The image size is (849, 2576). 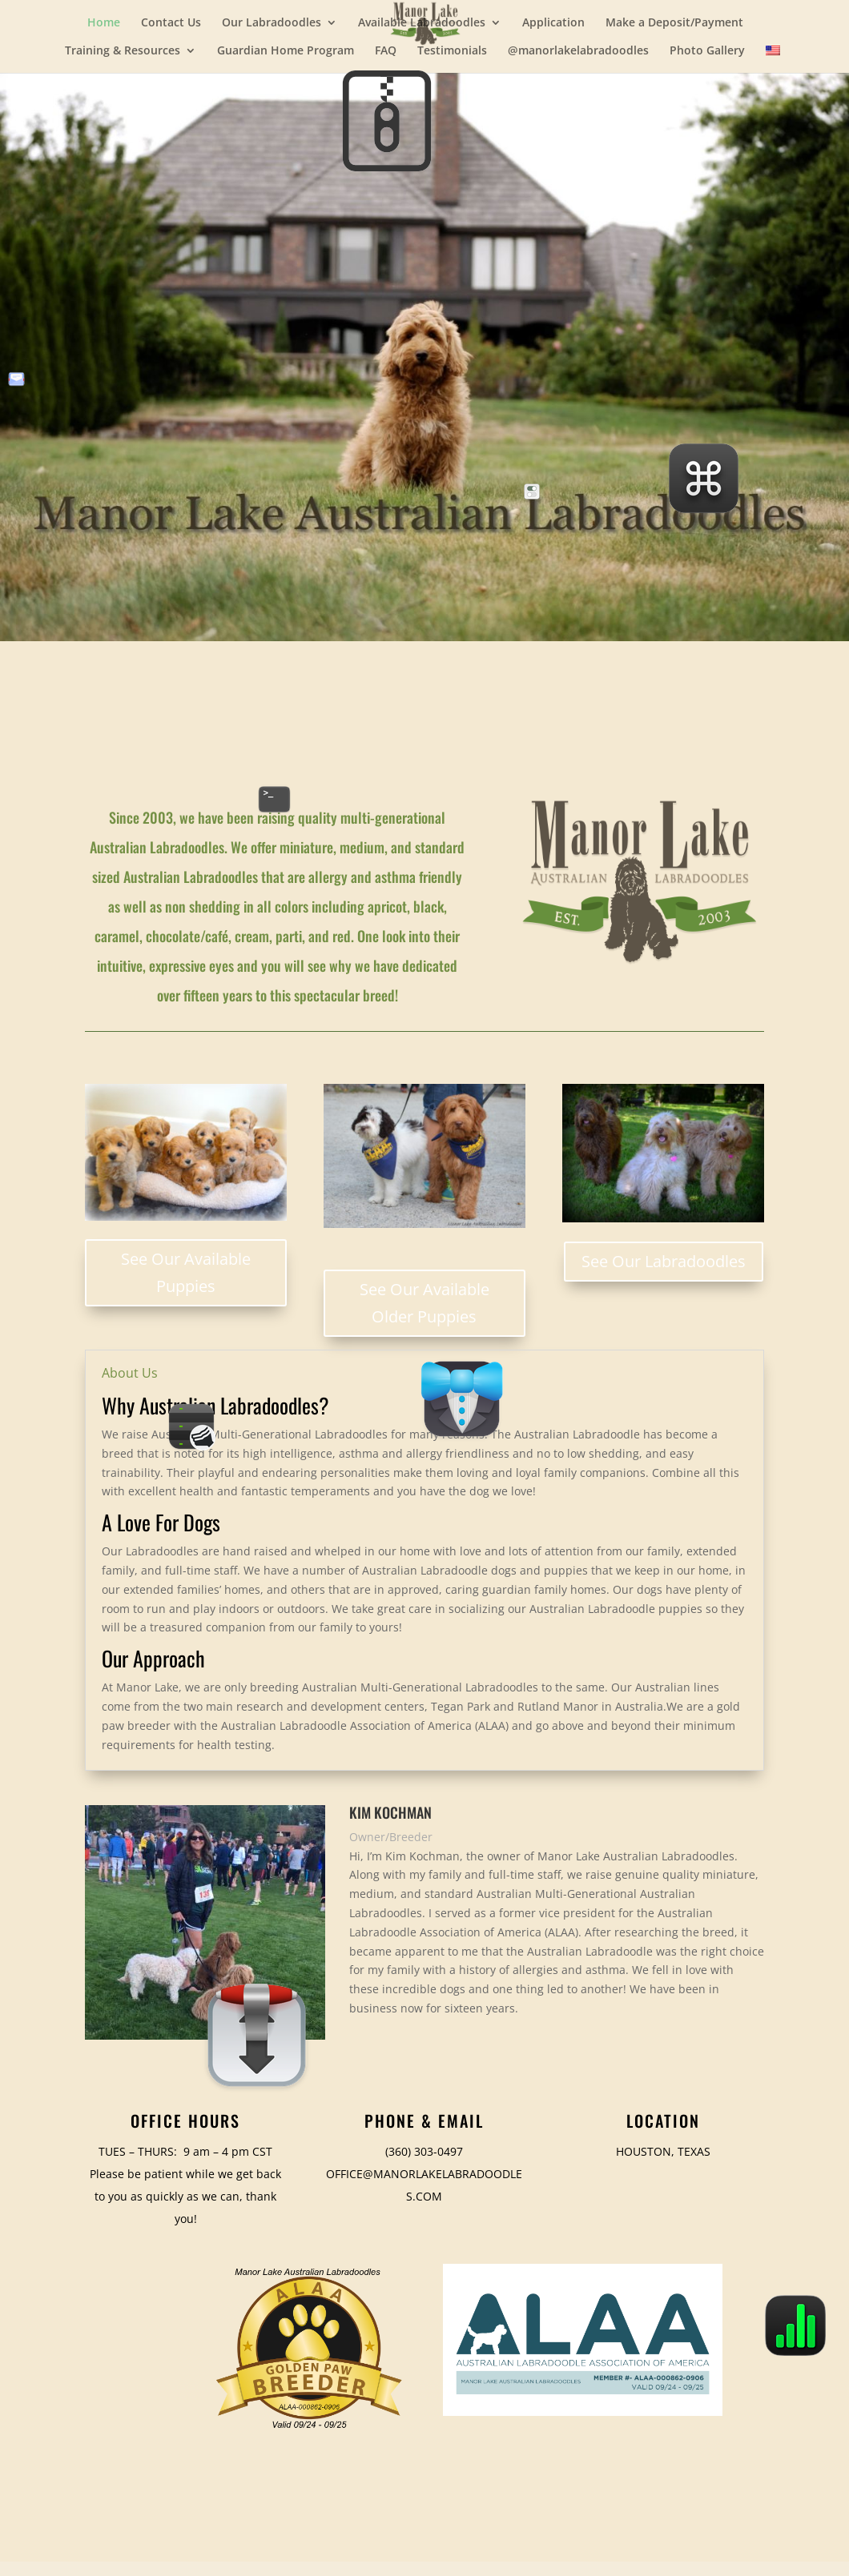 What do you see at coordinates (795, 2325) in the screenshot?
I see `open apple numbers spreadsheet app` at bounding box center [795, 2325].